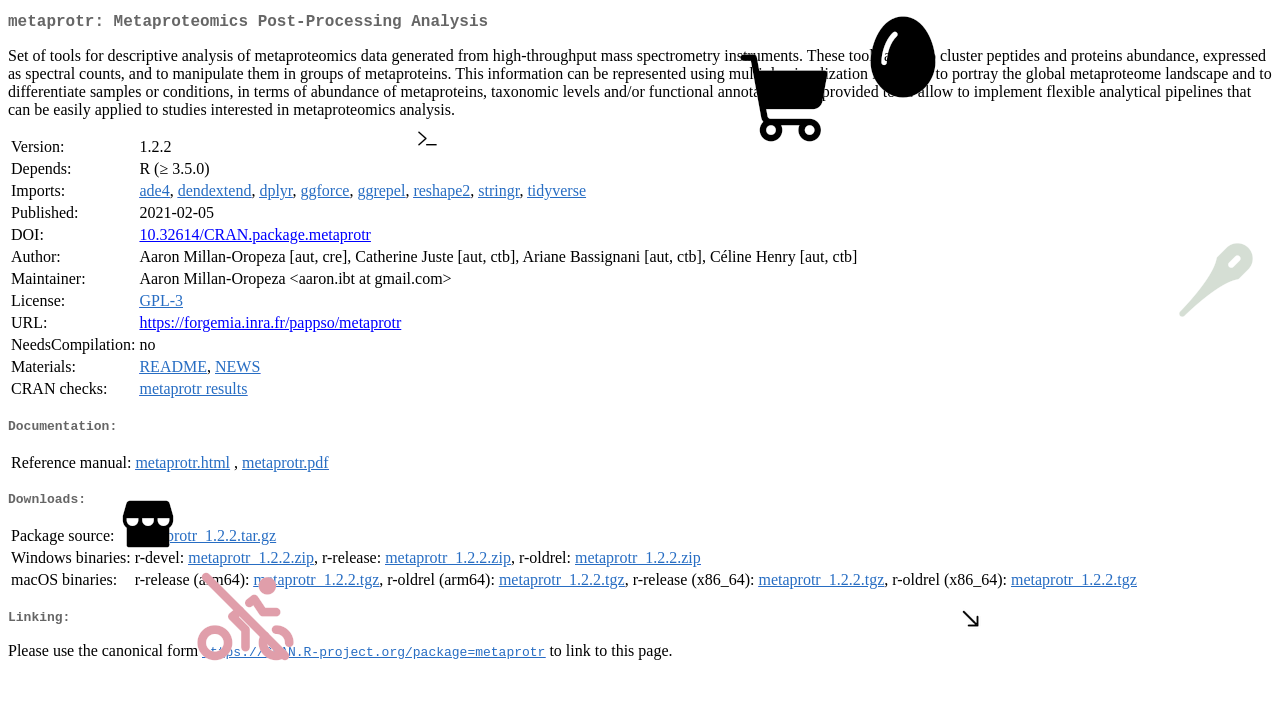 The width and height of the screenshot is (1280, 720). Describe the element at coordinates (1216, 280) in the screenshot. I see `access sewing or craft tools` at that location.